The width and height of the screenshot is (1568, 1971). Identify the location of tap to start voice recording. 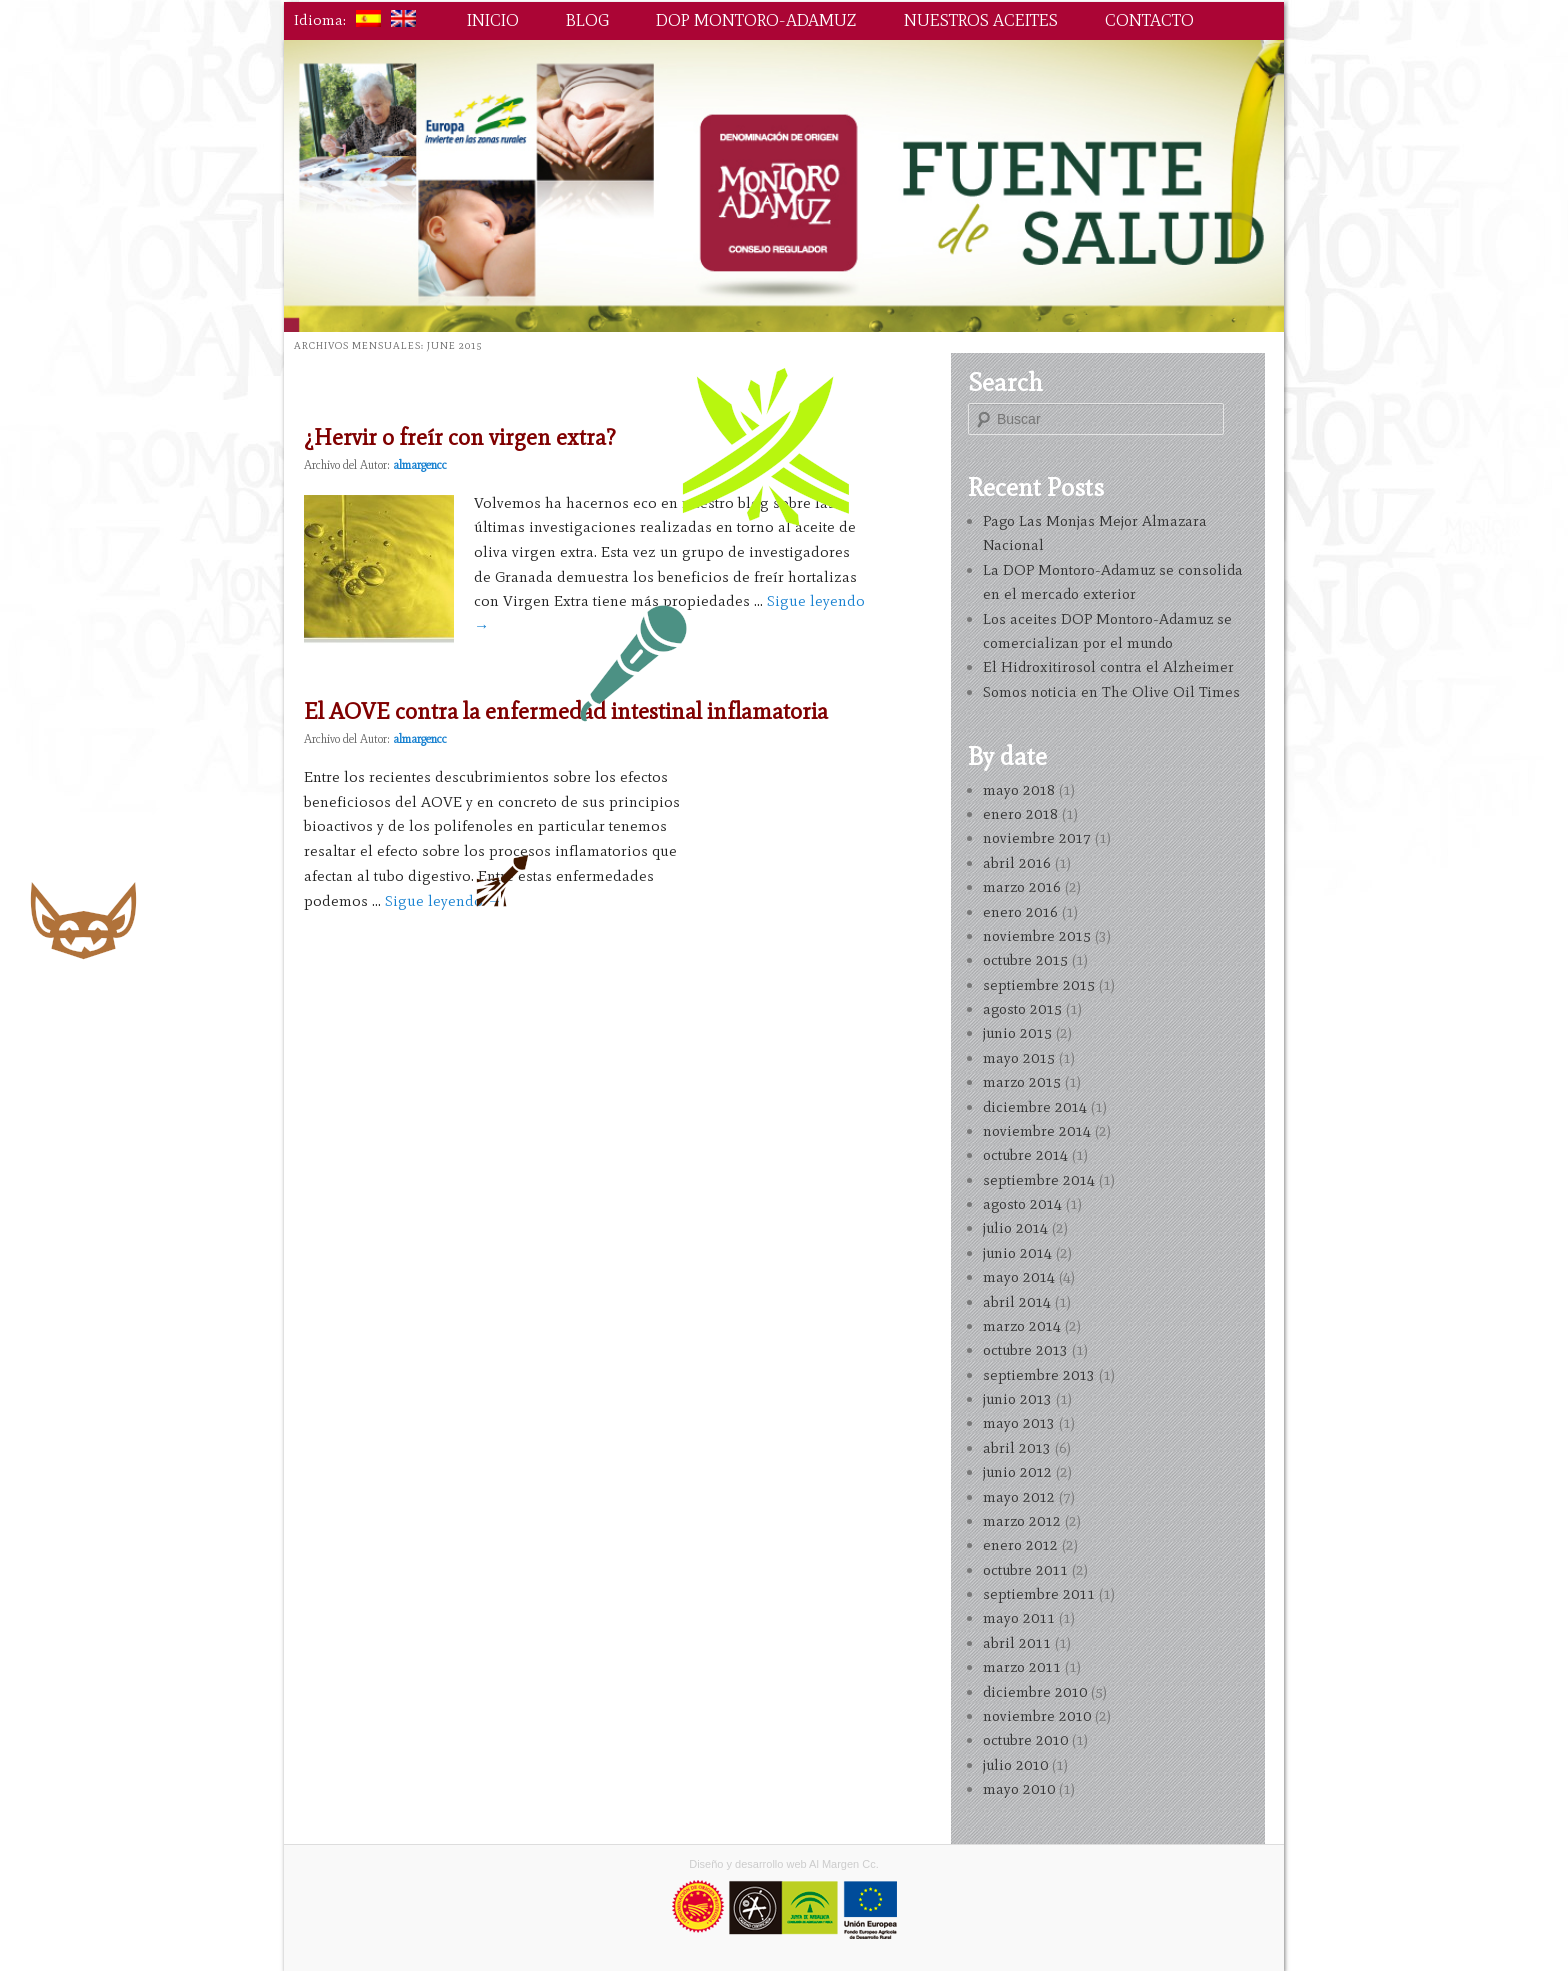
(629, 663).